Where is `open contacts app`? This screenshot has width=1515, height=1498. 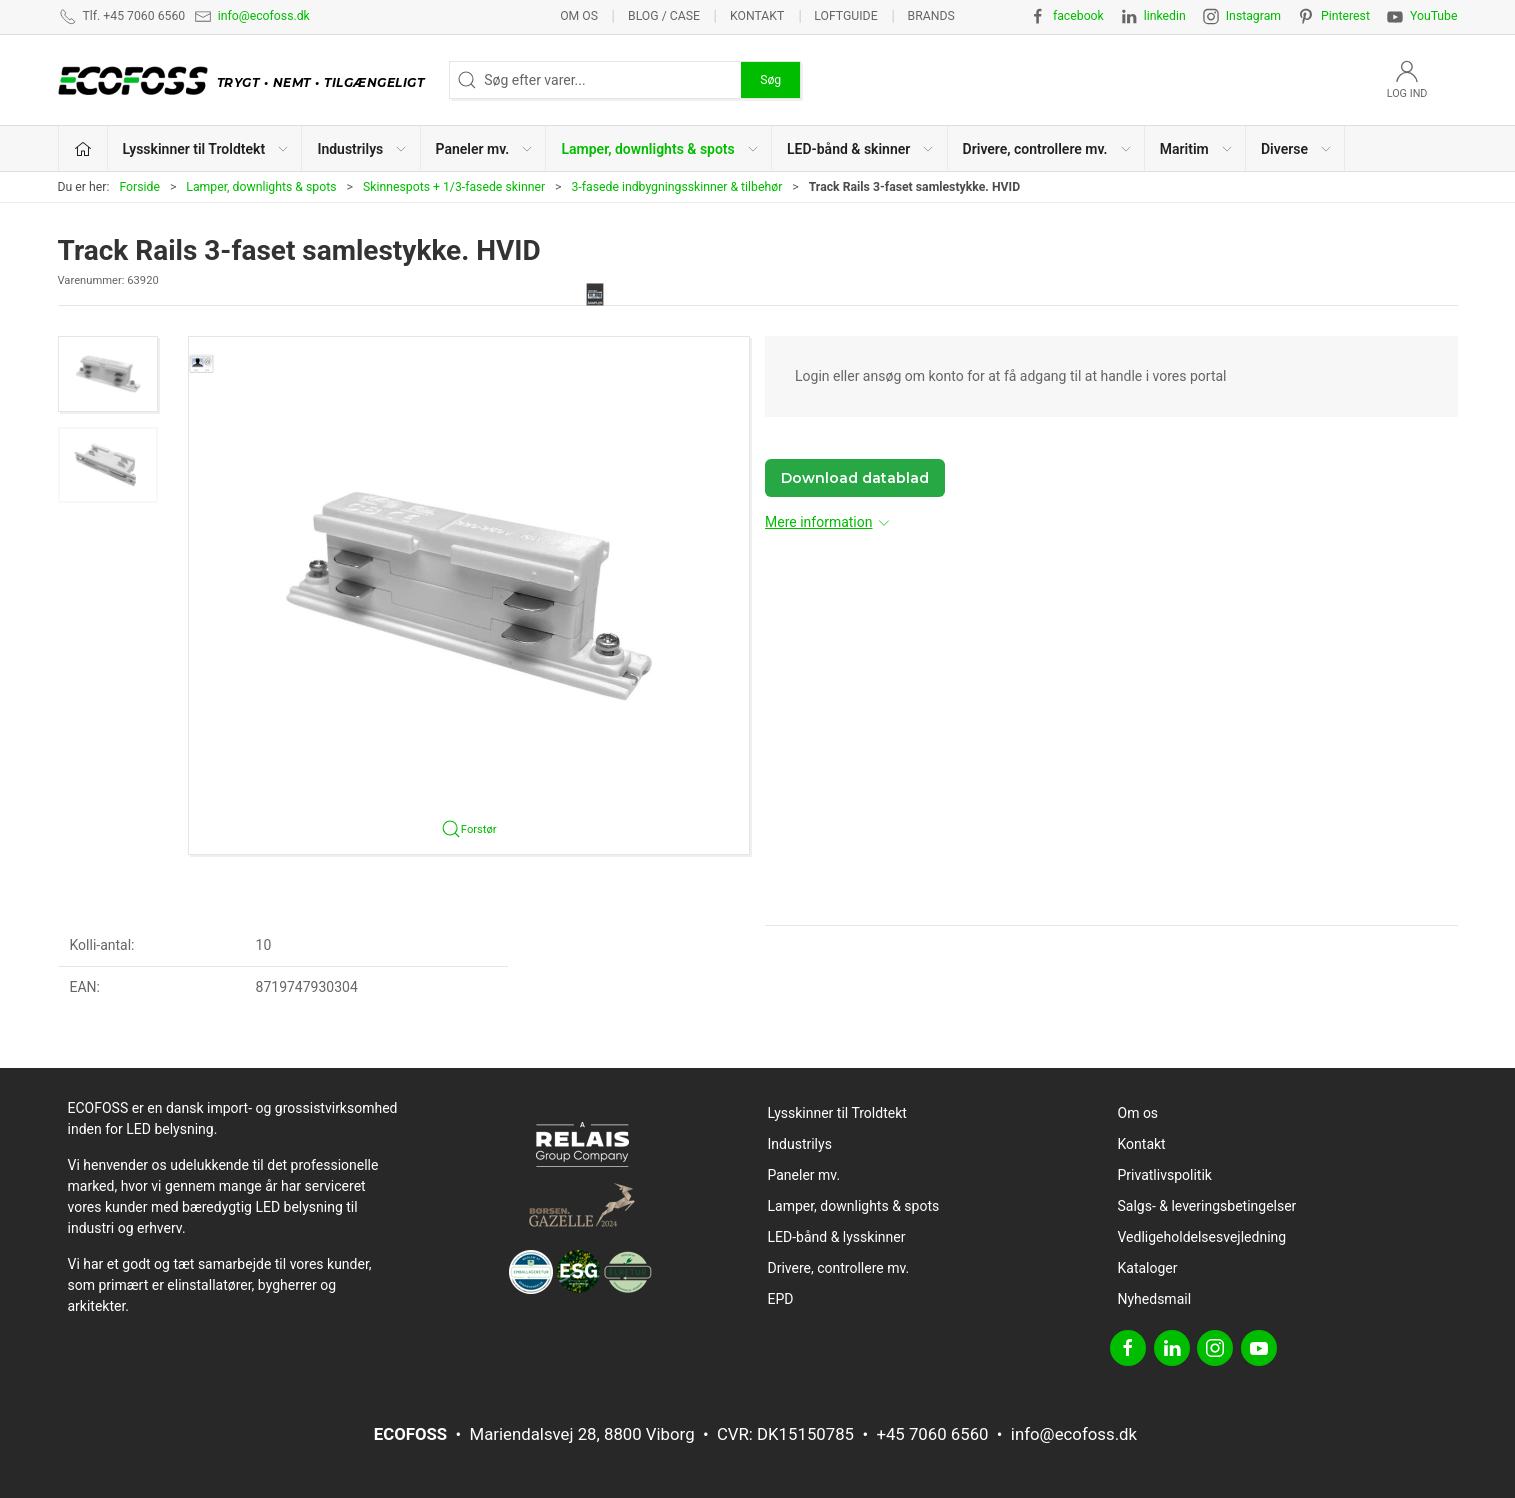
open contacts app is located at coordinates (201, 363).